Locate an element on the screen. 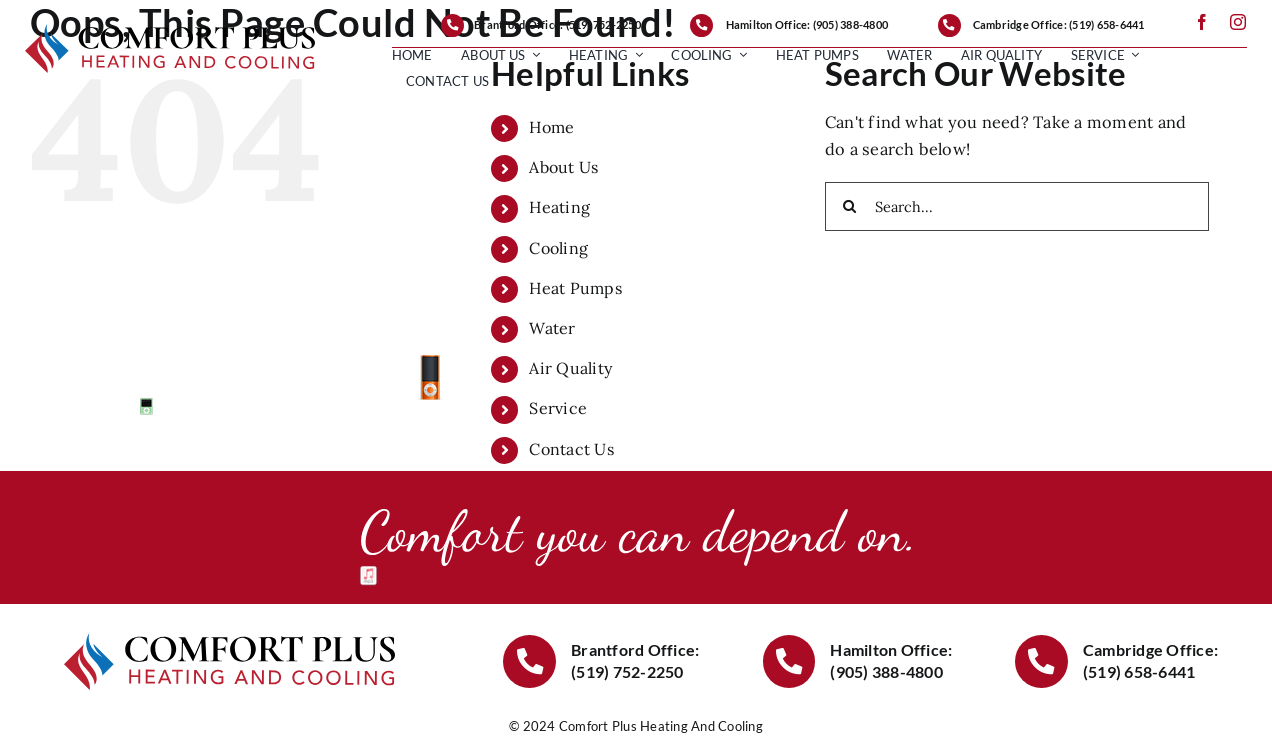 This screenshot has width=1272, height=748. iPod nano device connected is located at coordinates (430, 378).